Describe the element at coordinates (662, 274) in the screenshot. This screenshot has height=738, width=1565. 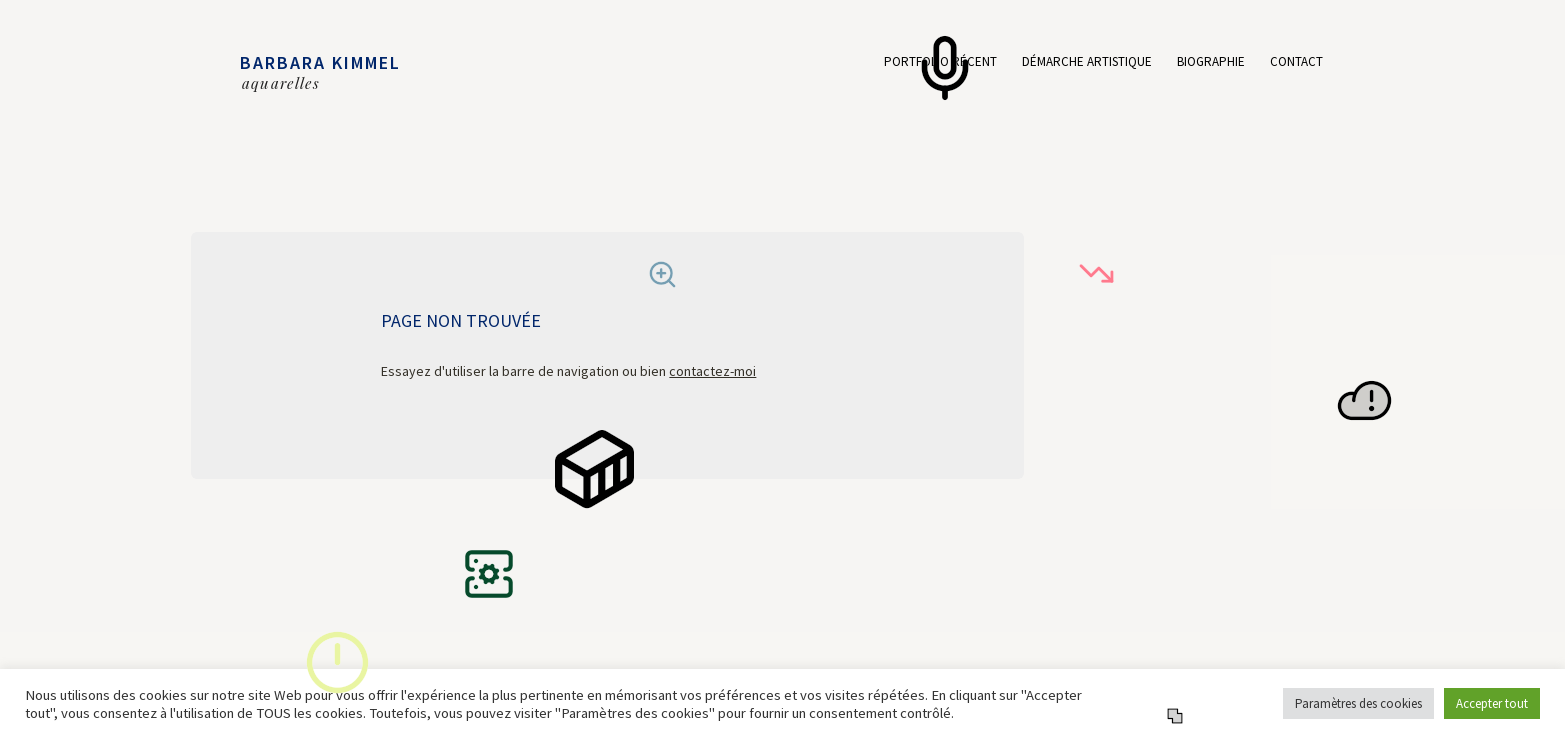
I see `zoom in on content or image` at that location.